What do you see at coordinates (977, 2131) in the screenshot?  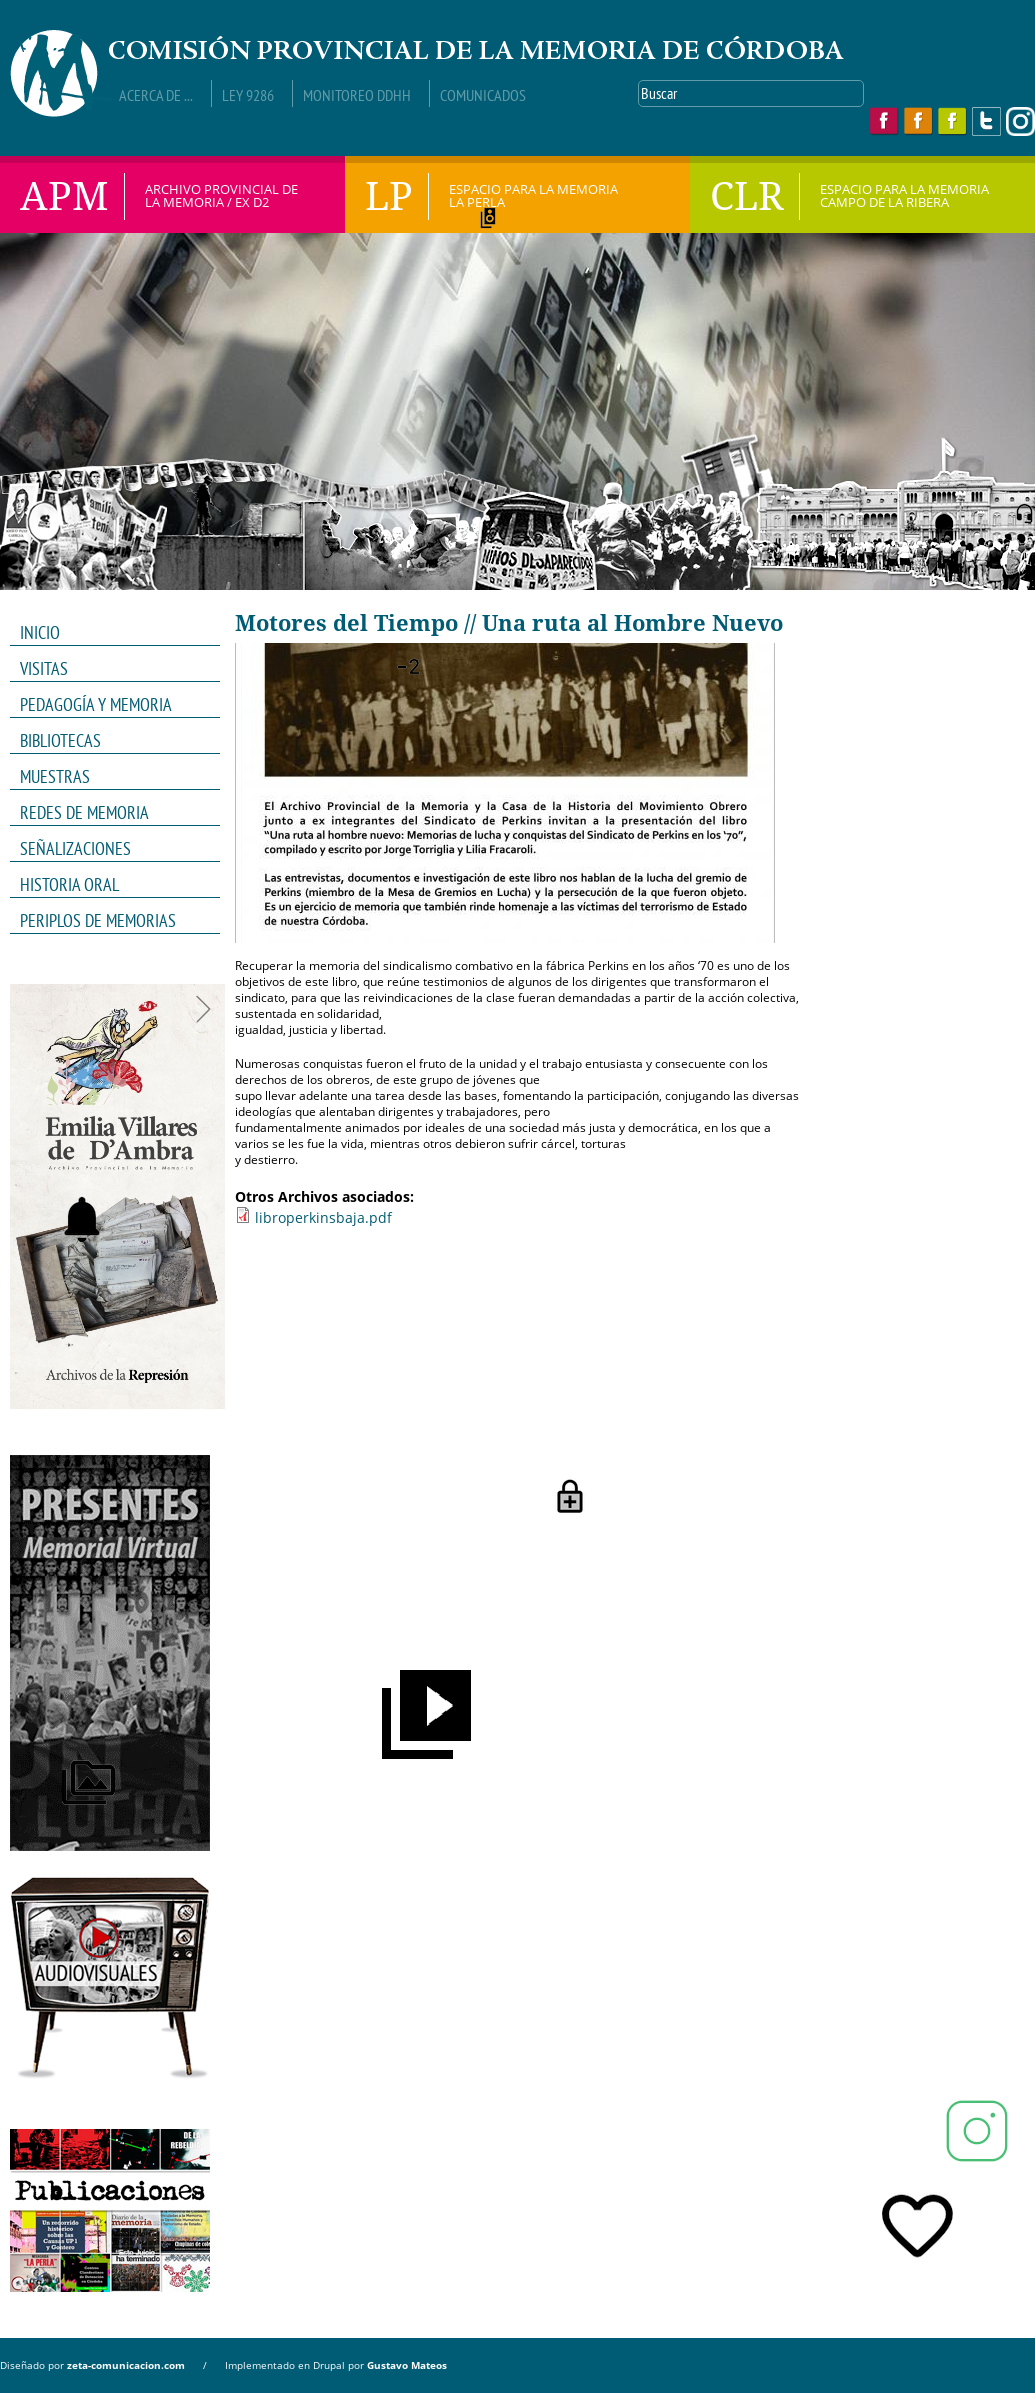 I see `open Instagram app` at bounding box center [977, 2131].